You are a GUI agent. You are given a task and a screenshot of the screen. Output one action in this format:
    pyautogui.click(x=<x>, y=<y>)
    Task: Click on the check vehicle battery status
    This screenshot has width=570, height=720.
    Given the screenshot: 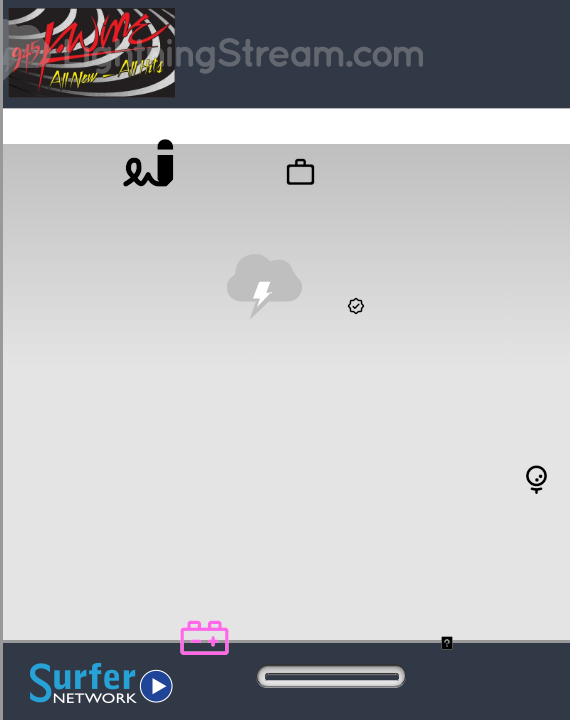 What is the action you would take?
    pyautogui.click(x=204, y=639)
    